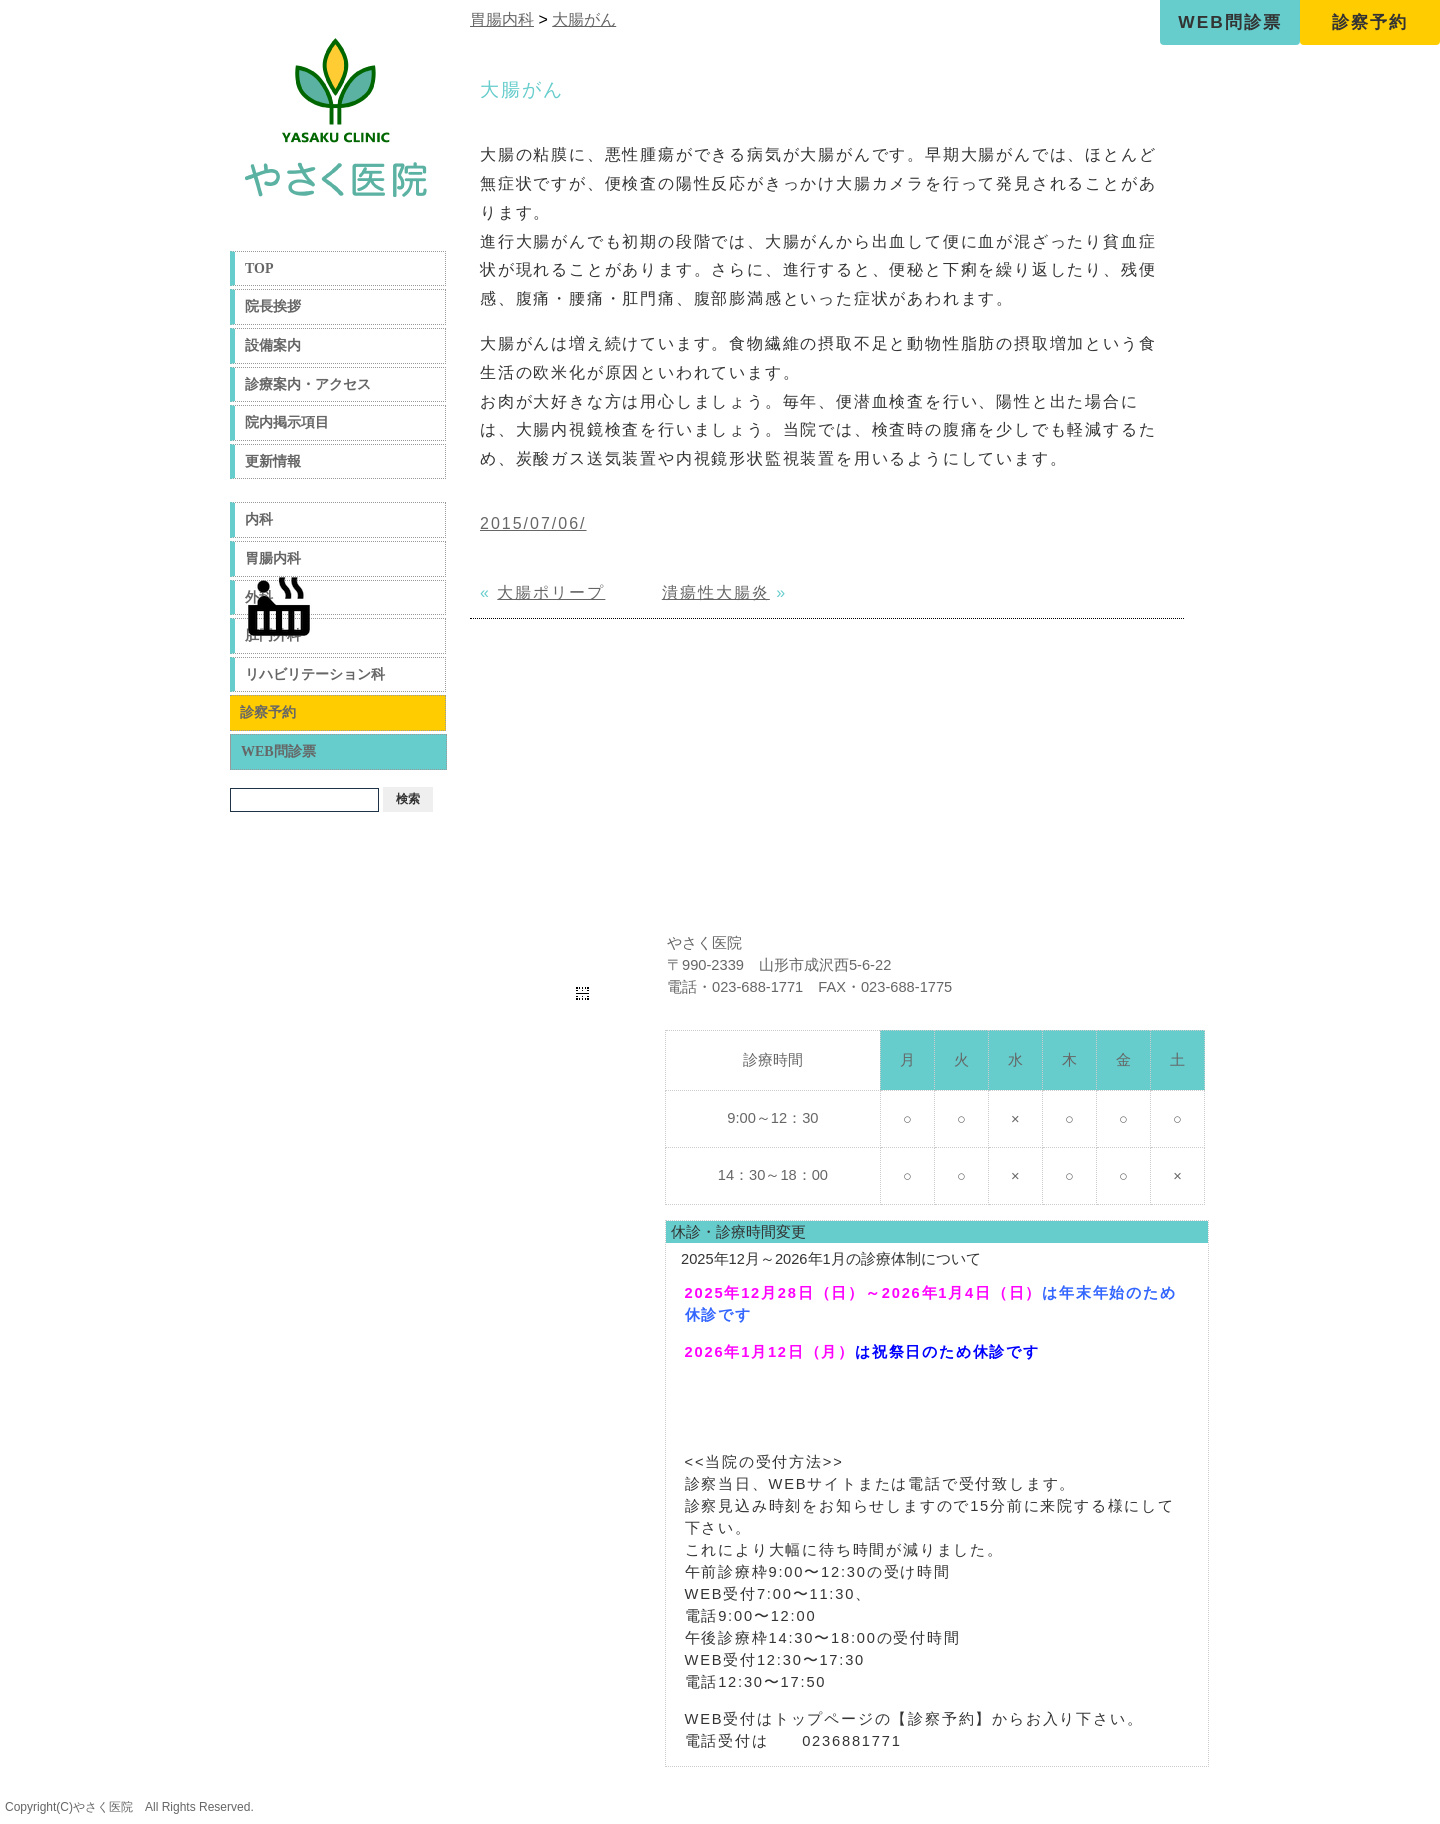 Image resolution: width=1440 pixels, height=1824 pixels. I want to click on view hot tub or spa amenities, so click(279, 605).